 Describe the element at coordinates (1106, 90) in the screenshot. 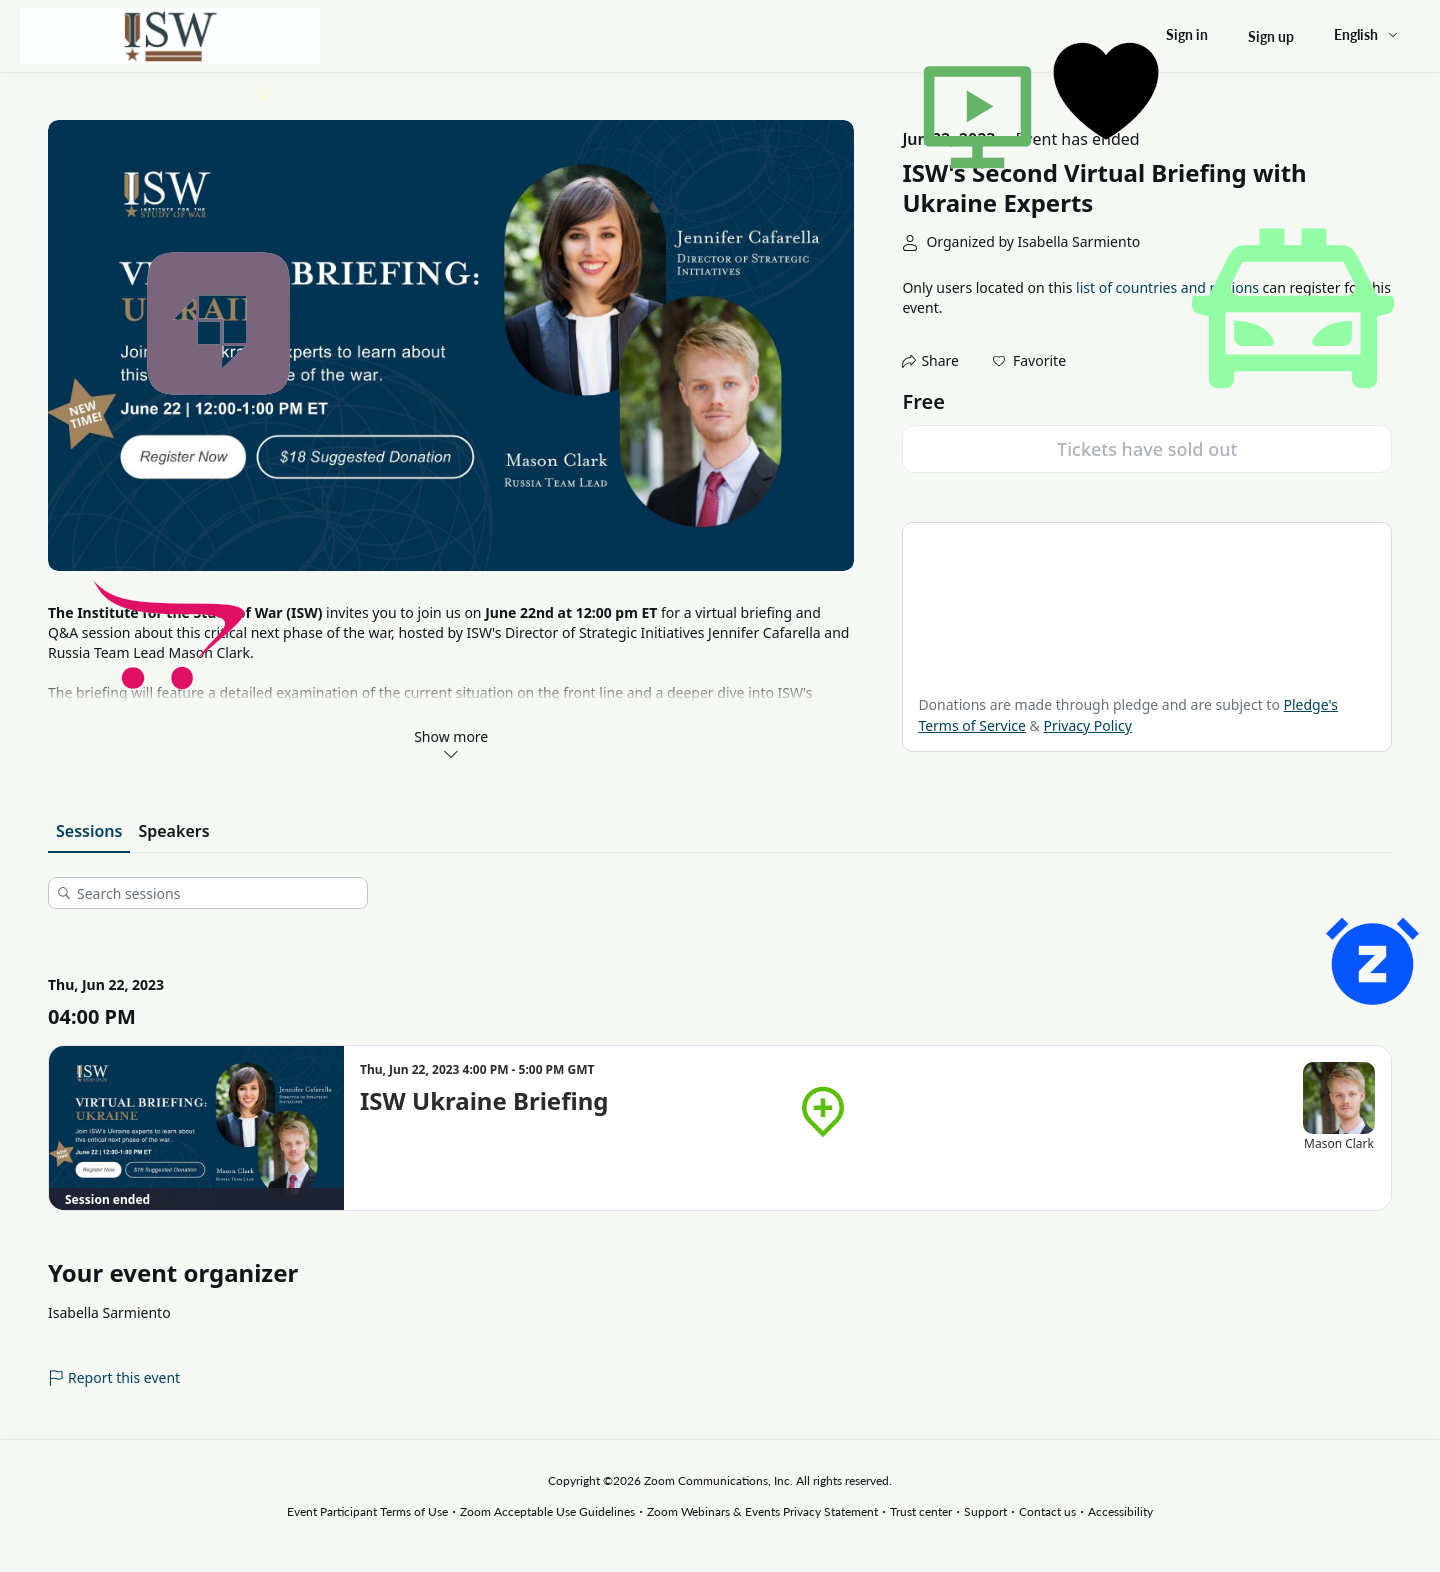

I see `add to favorites` at that location.